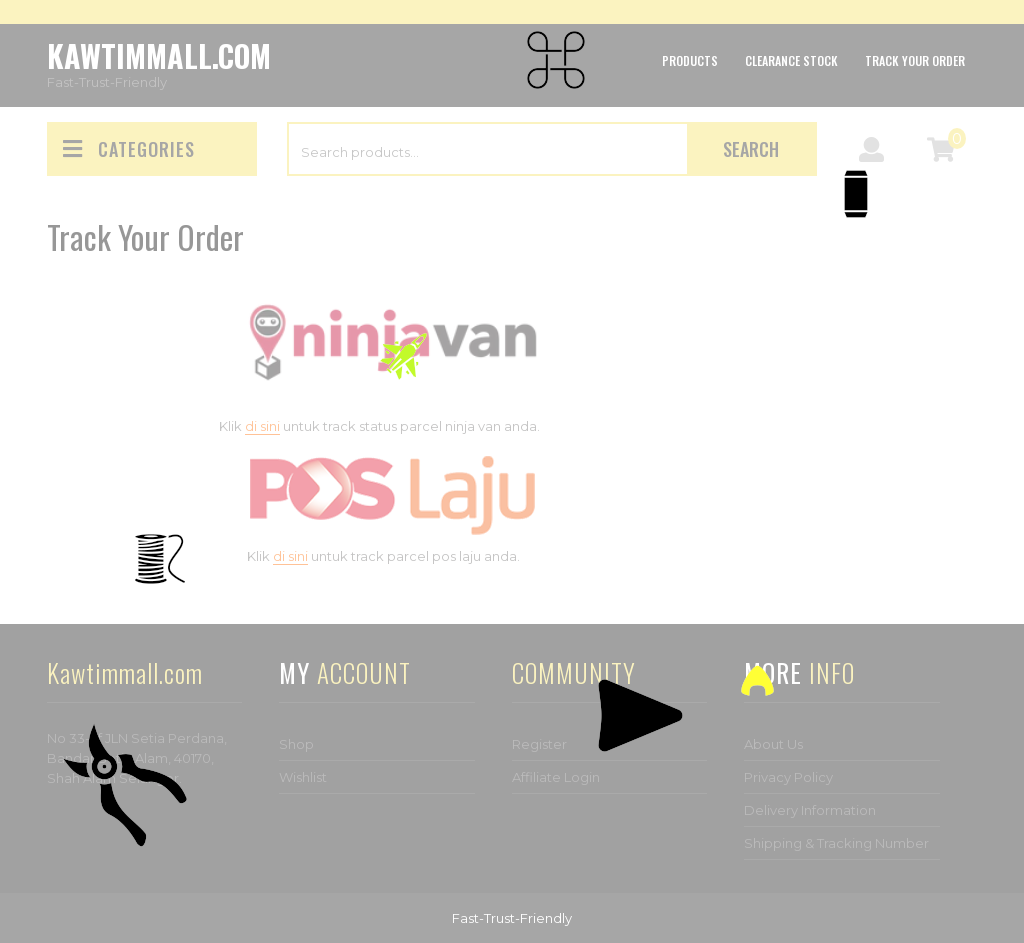 The width and height of the screenshot is (1024, 943). Describe the element at coordinates (640, 715) in the screenshot. I see `start or resume media playback` at that location.